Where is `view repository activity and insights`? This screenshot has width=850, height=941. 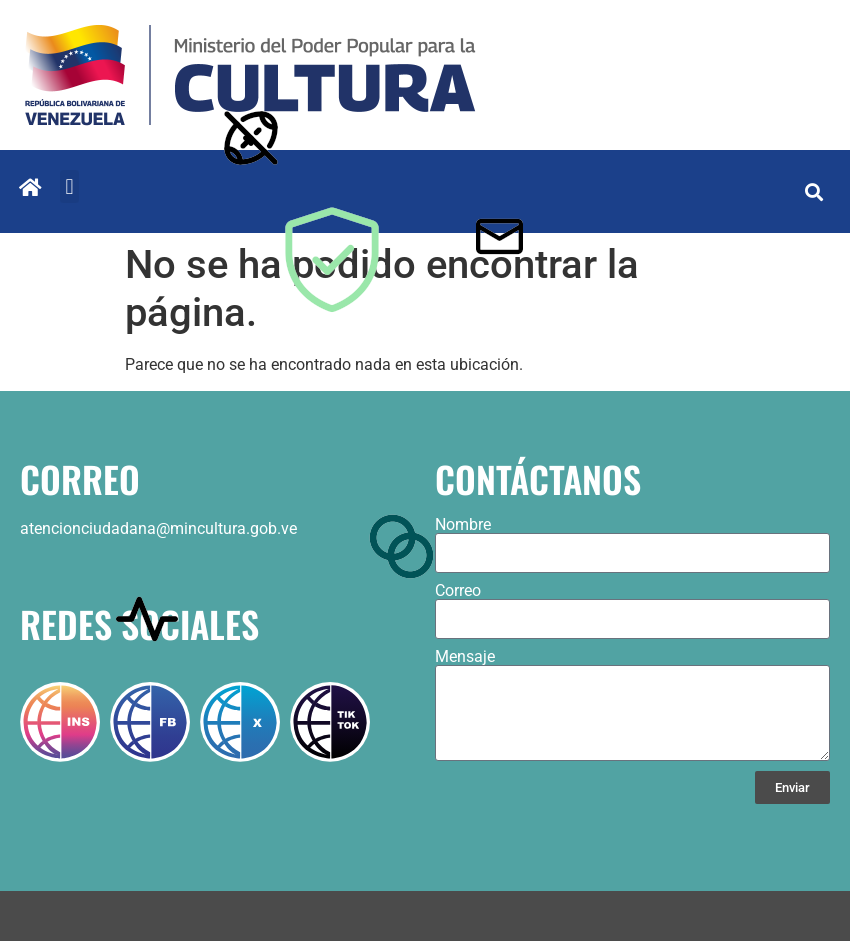
view repository activity and insights is located at coordinates (147, 620).